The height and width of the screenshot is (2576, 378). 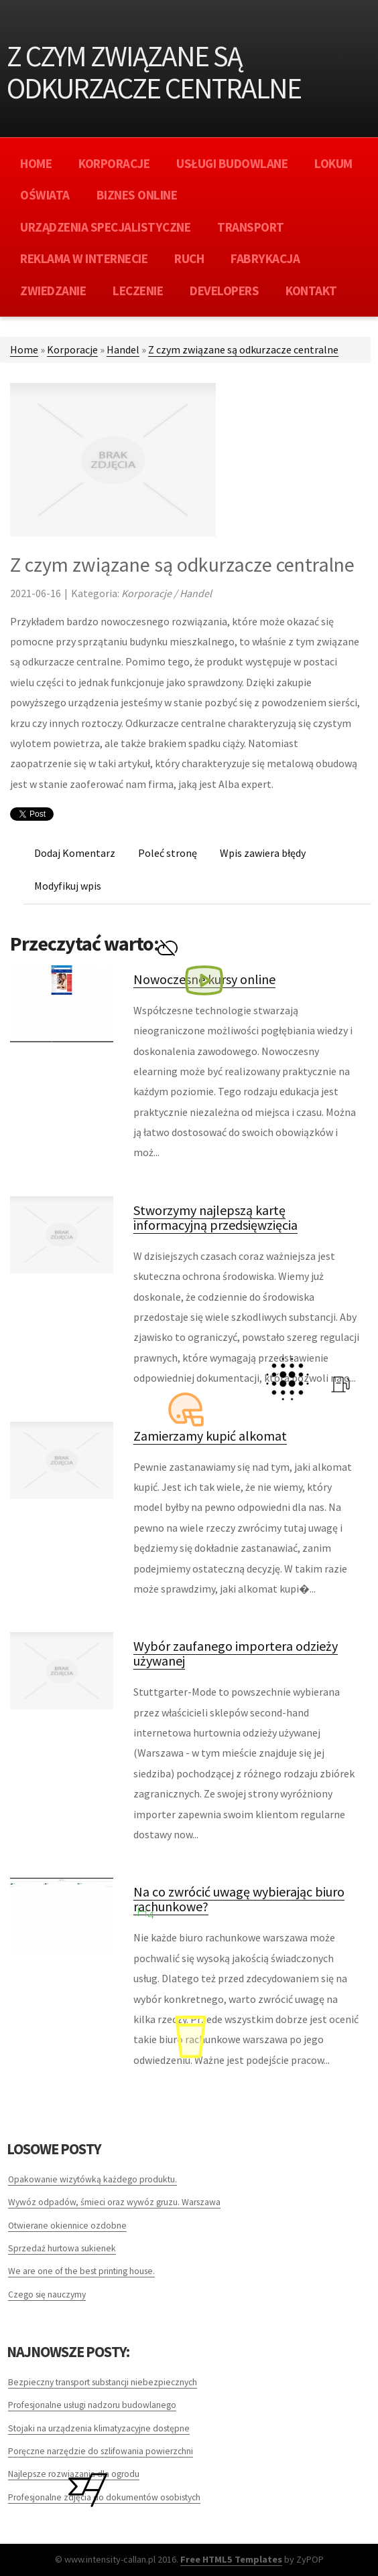 What do you see at coordinates (168, 948) in the screenshot?
I see `indicates cloud sync is disabled` at bounding box center [168, 948].